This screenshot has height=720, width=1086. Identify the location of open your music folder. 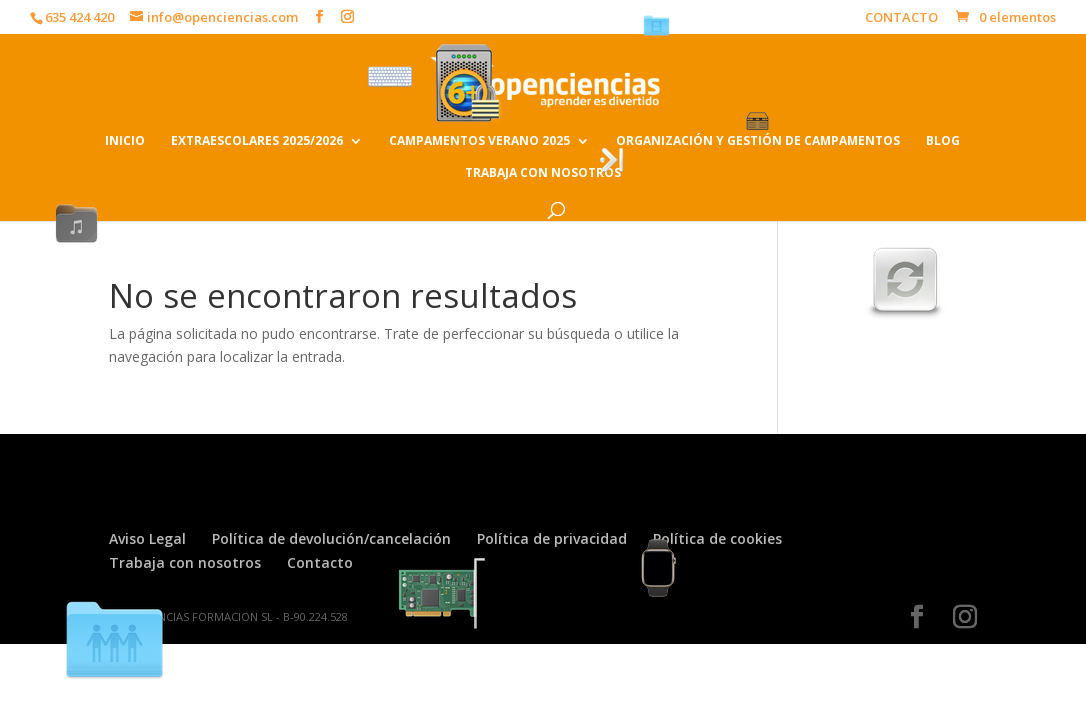
(76, 223).